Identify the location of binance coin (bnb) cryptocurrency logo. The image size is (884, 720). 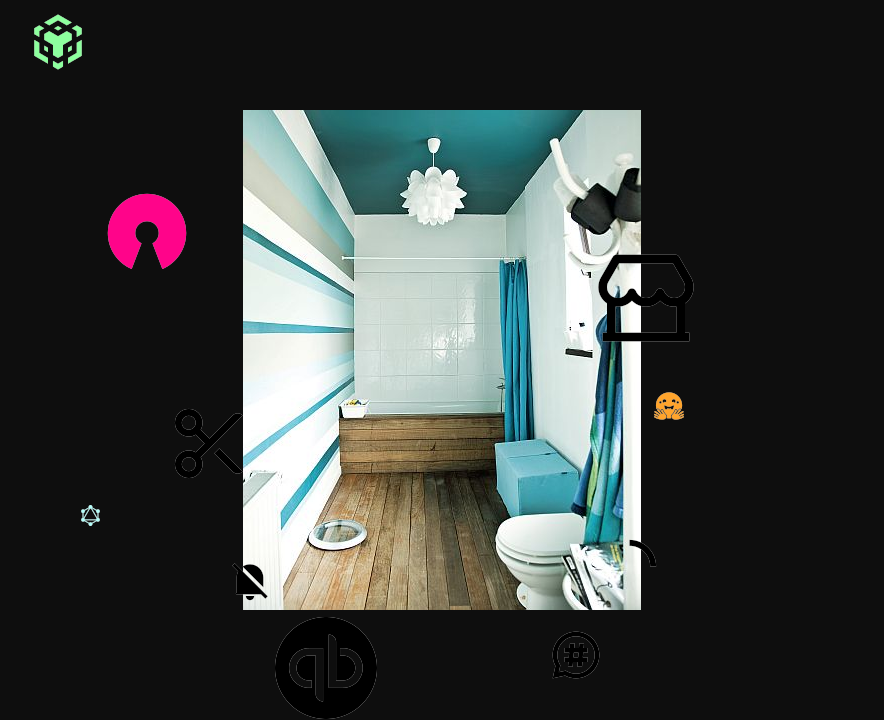
(58, 42).